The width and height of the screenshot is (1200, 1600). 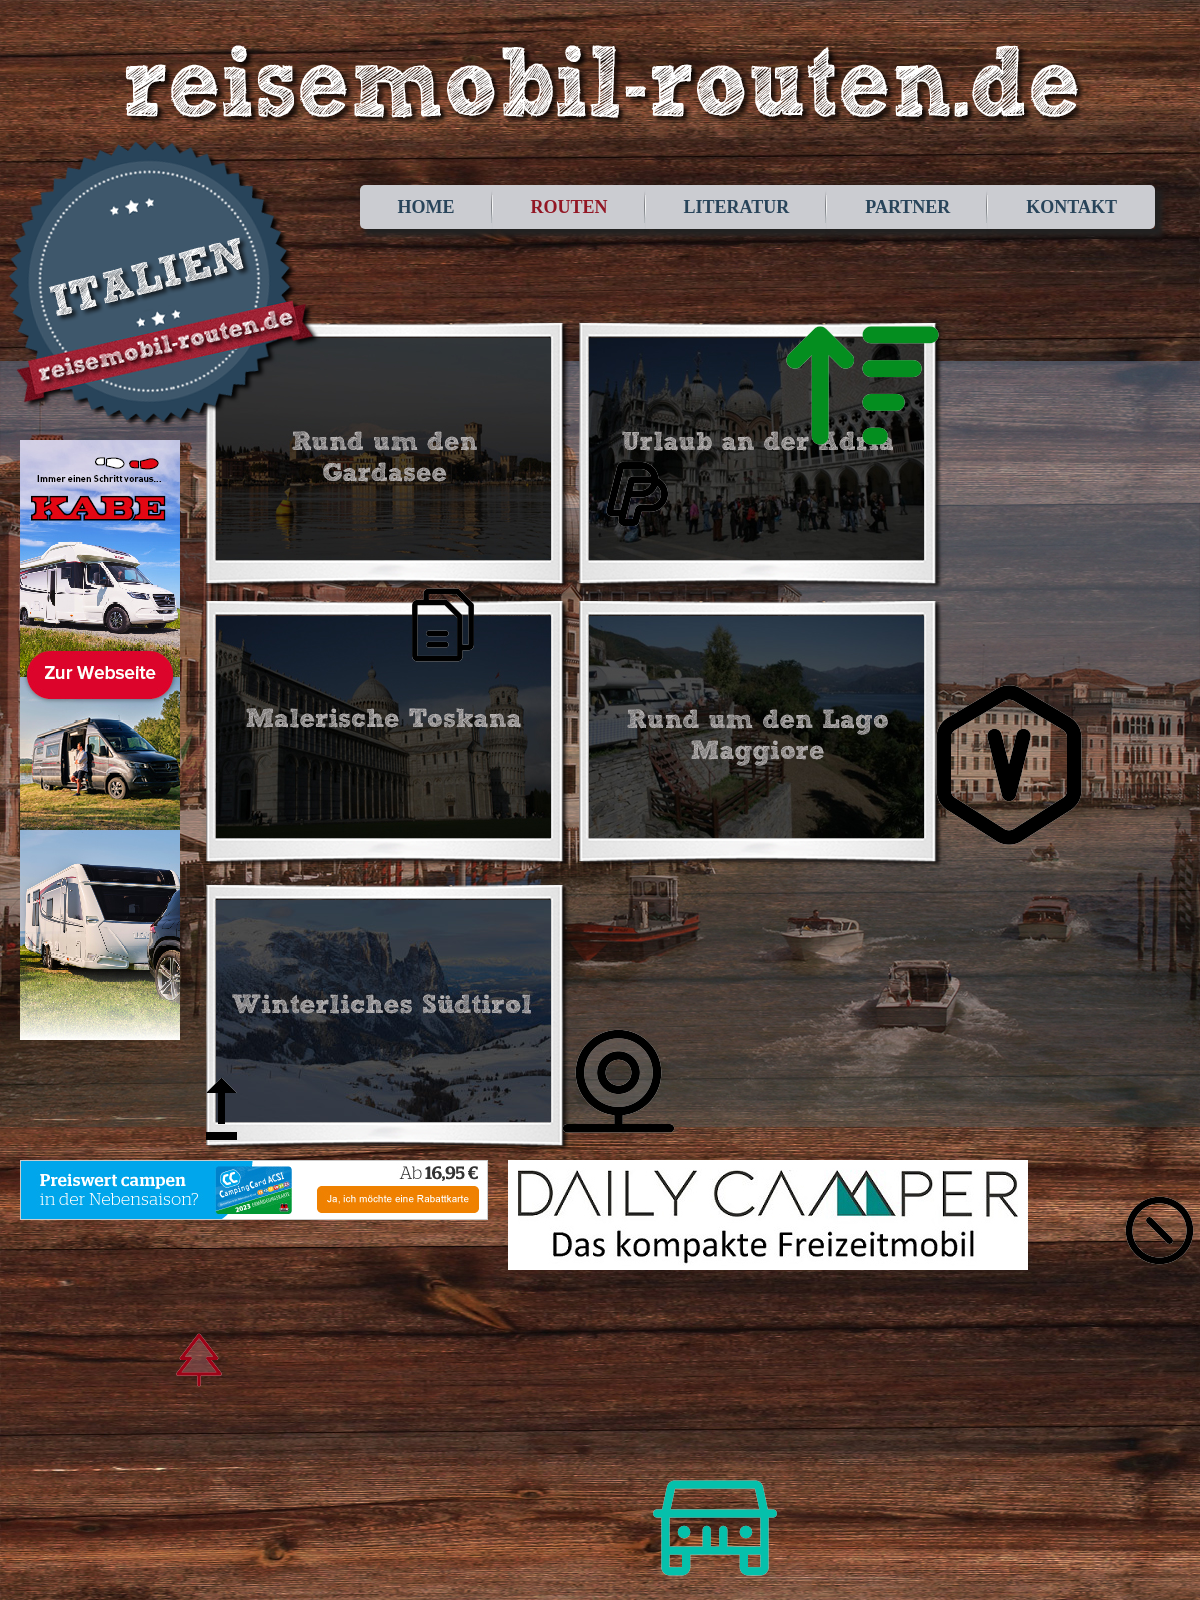 I want to click on access webcam or camera settings, so click(x=618, y=1085).